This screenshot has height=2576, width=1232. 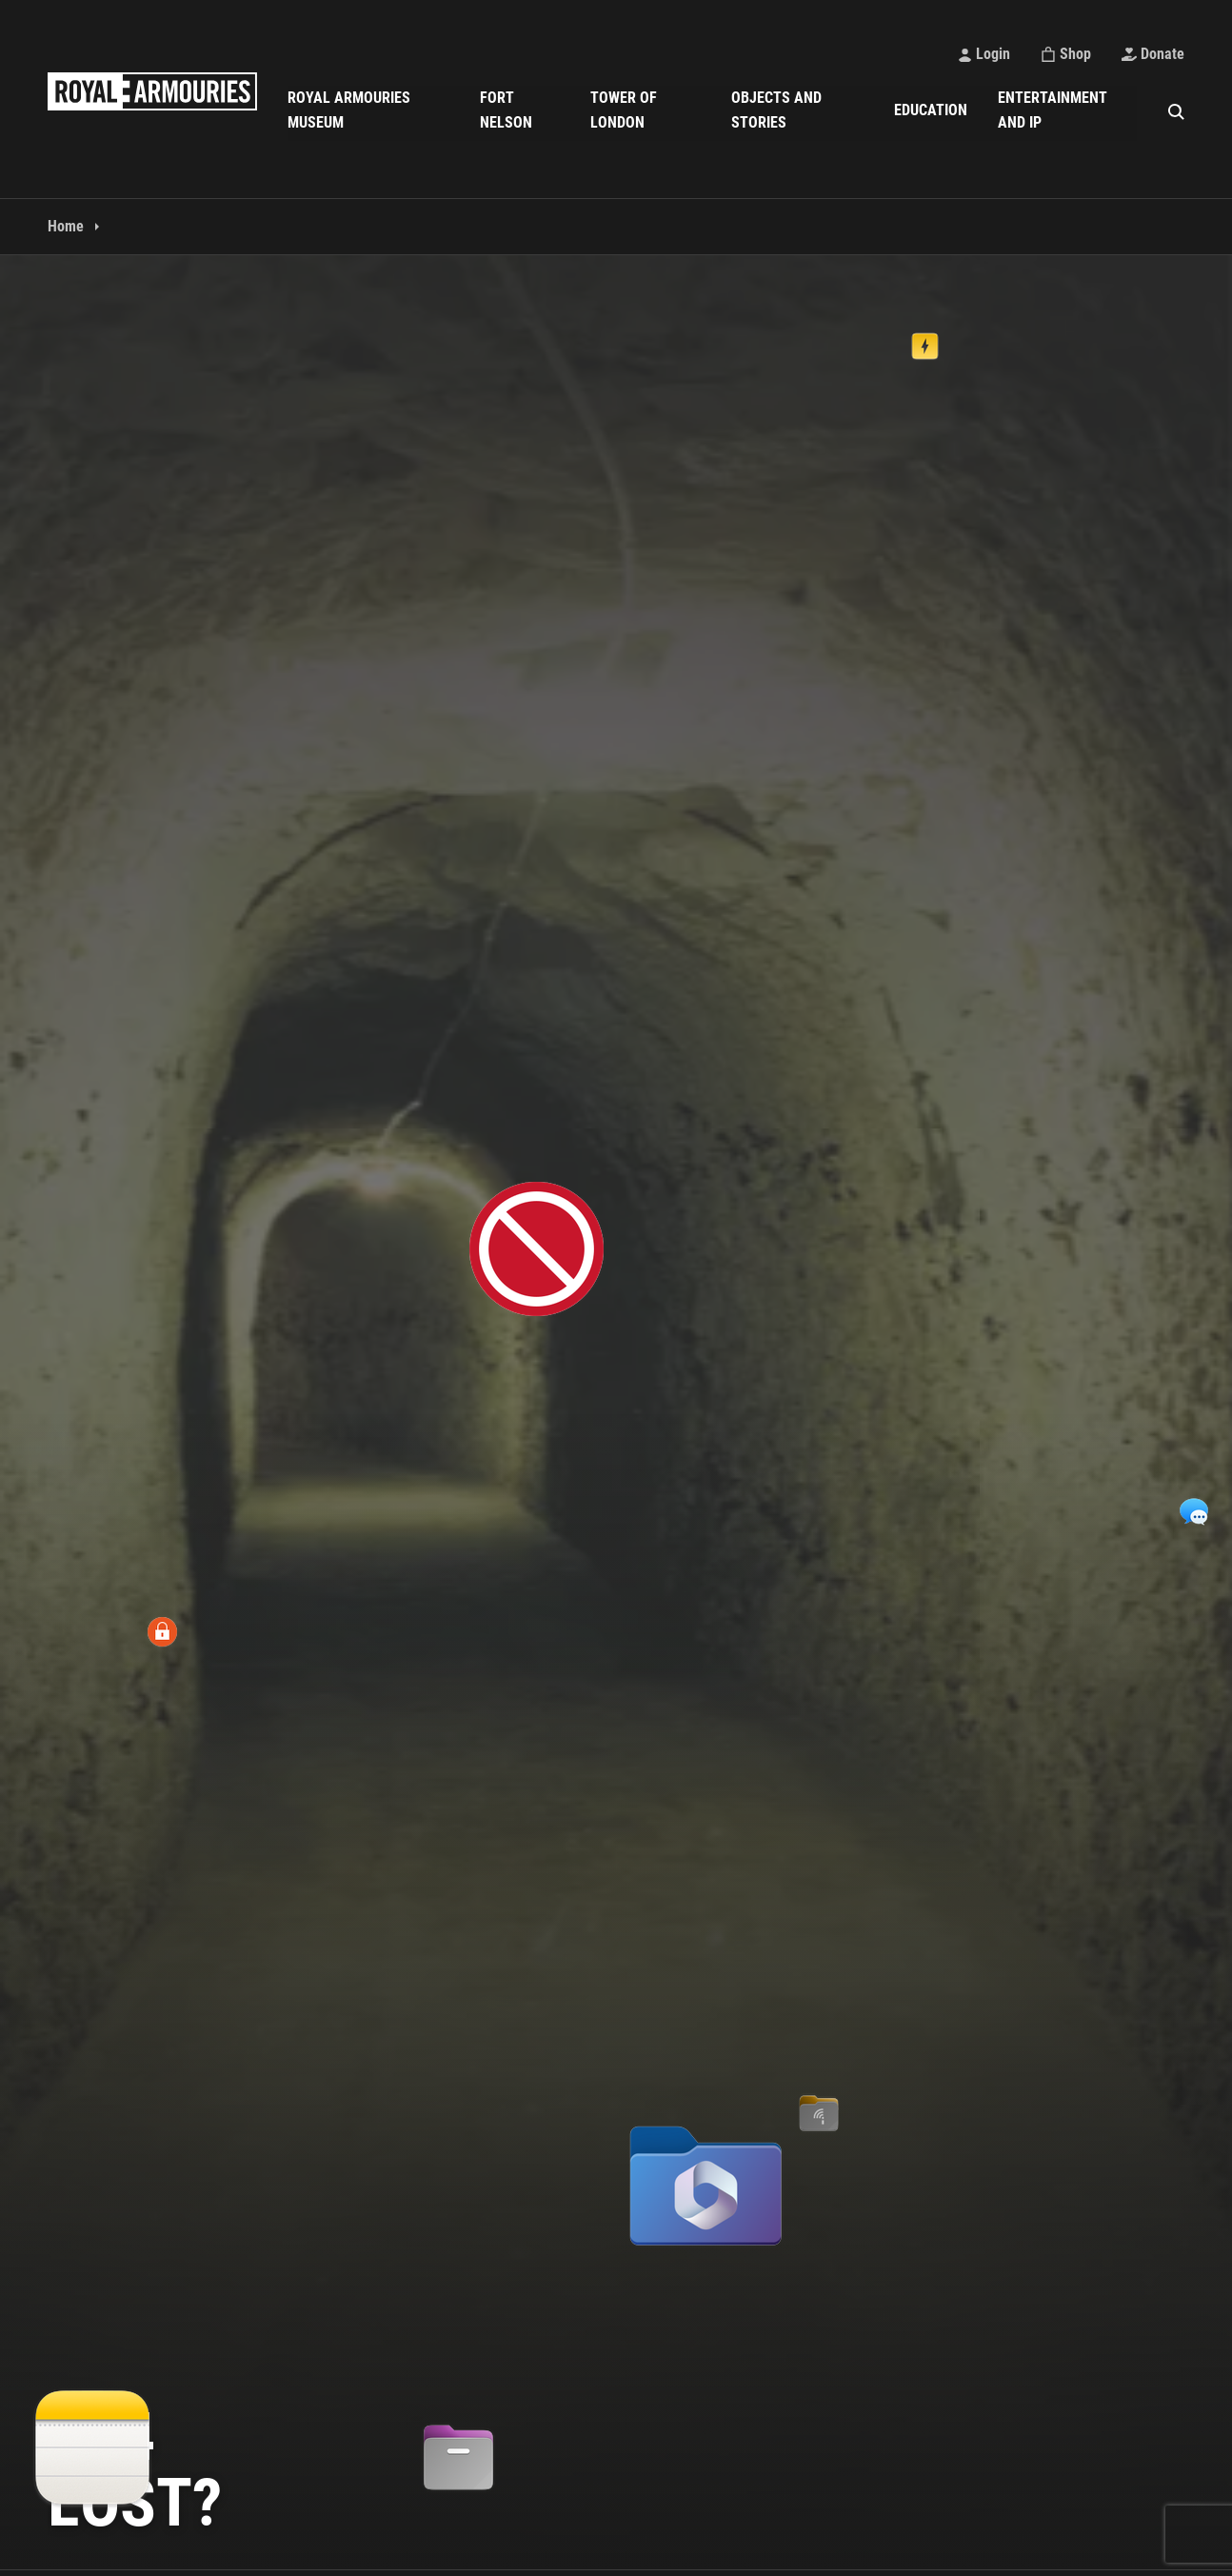 What do you see at coordinates (536, 1248) in the screenshot?
I see `delete selected email message` at bounding box center [536, 1248].